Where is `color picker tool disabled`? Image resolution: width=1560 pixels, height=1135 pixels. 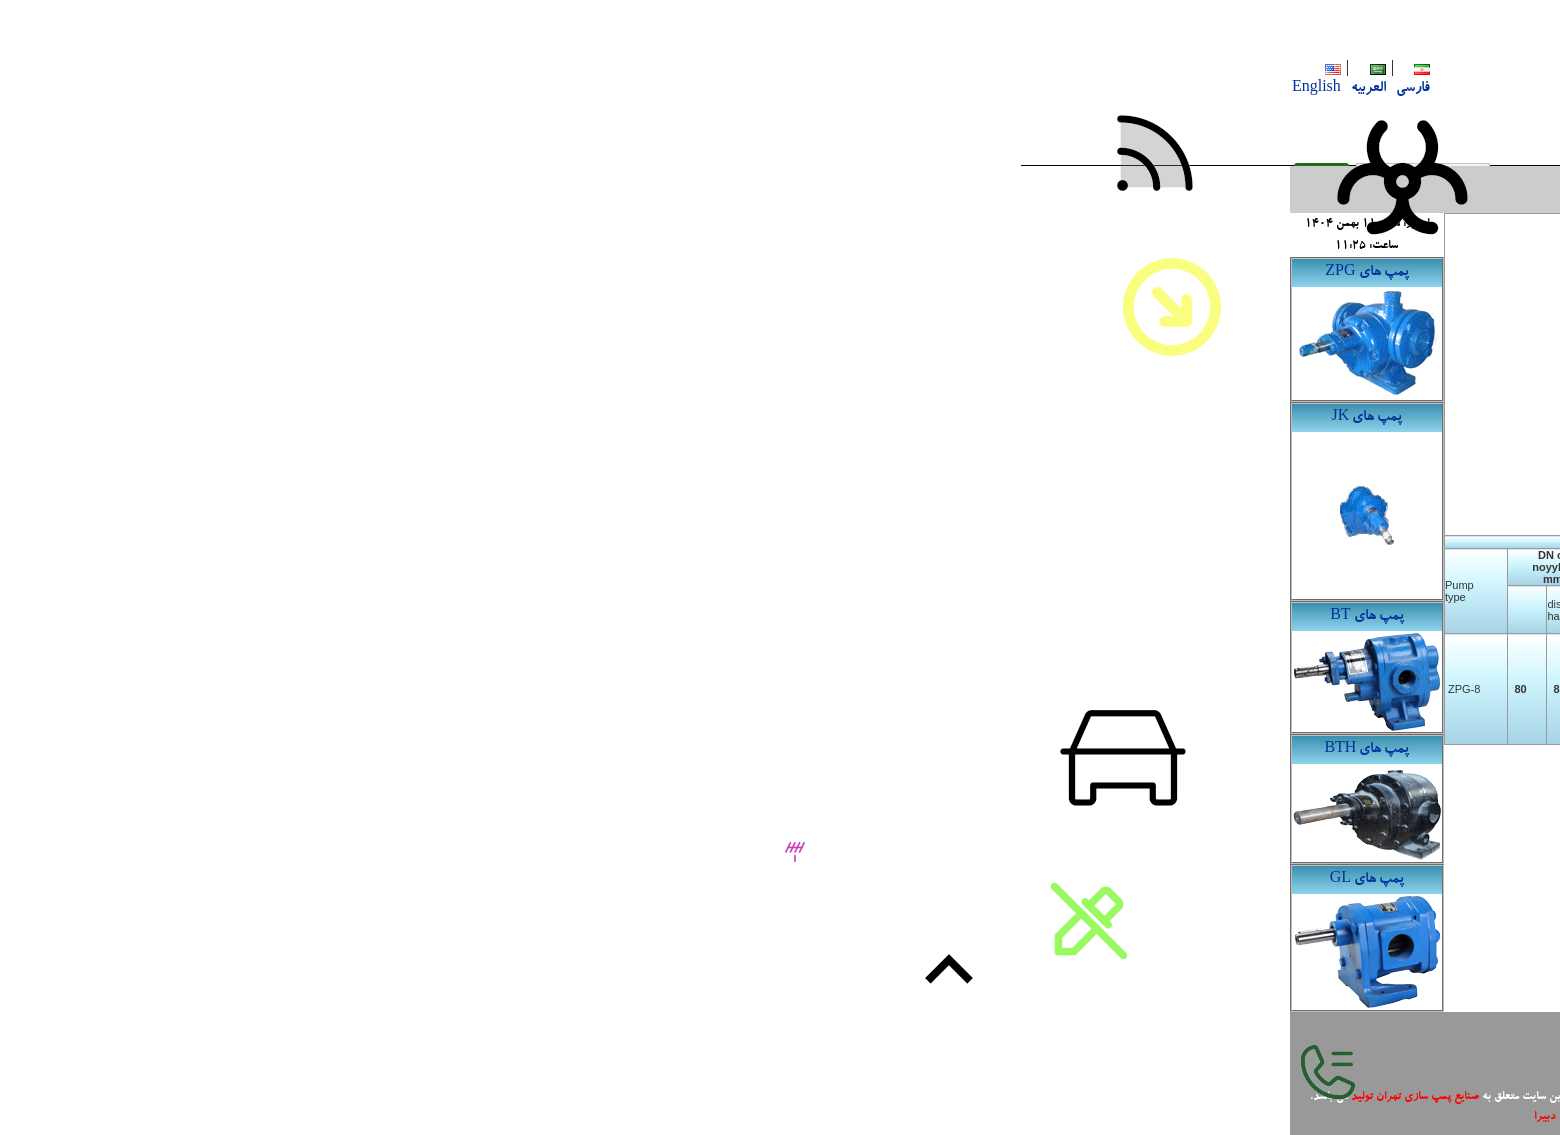 color picker tool disabled is located at coordinates (1089, 921).